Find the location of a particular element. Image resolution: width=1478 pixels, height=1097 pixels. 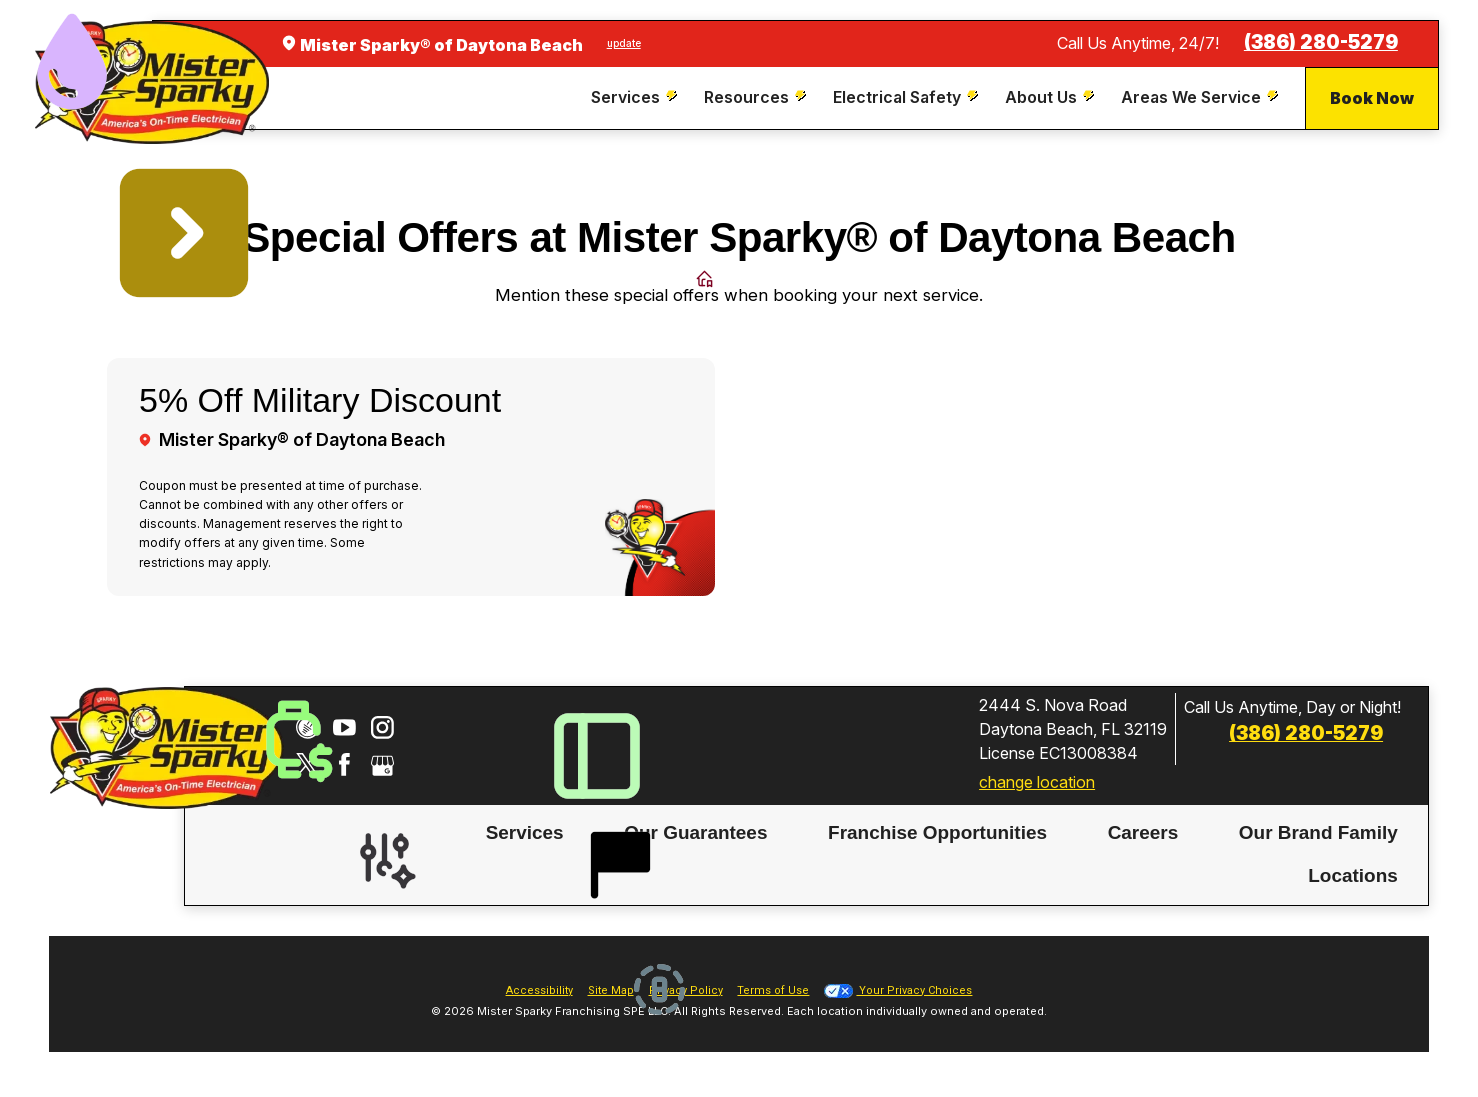

toggle sidebar navigation is located at coordinates (597, 756).